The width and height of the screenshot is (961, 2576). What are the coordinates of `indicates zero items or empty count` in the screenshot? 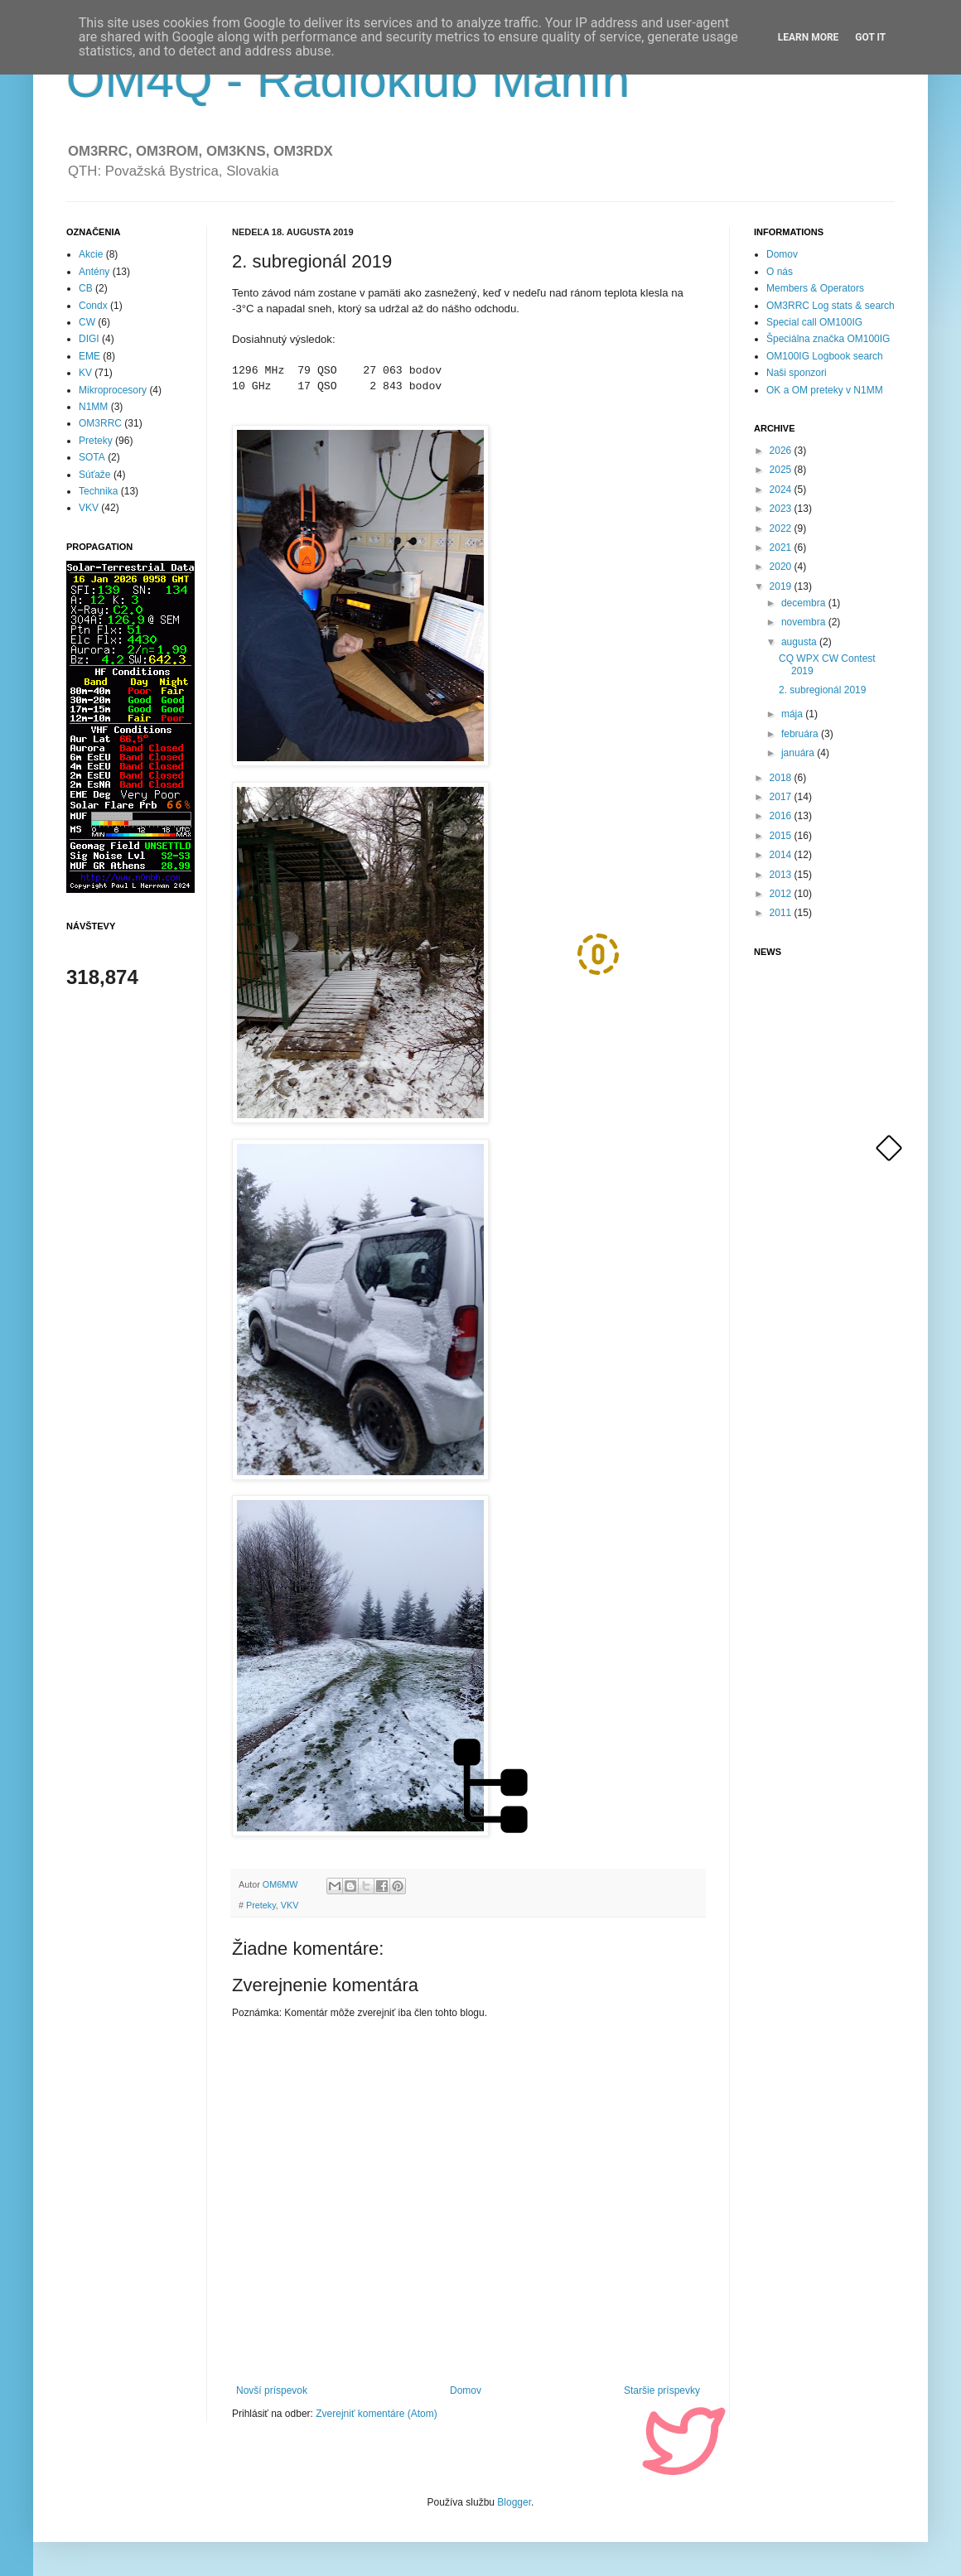 It's located at (598, 954).